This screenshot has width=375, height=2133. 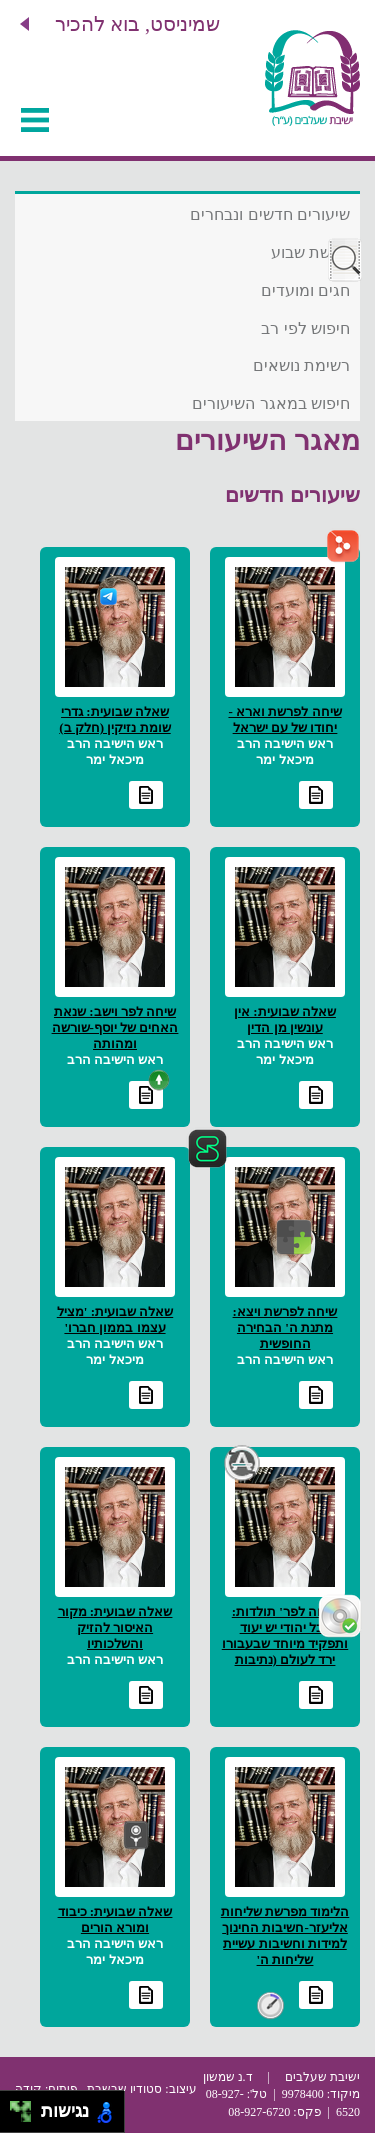 What do you see at coordinates (136, 1835) in the screenshot?
I see `open déjà dup backup application` at bounding box center [136, 1835].